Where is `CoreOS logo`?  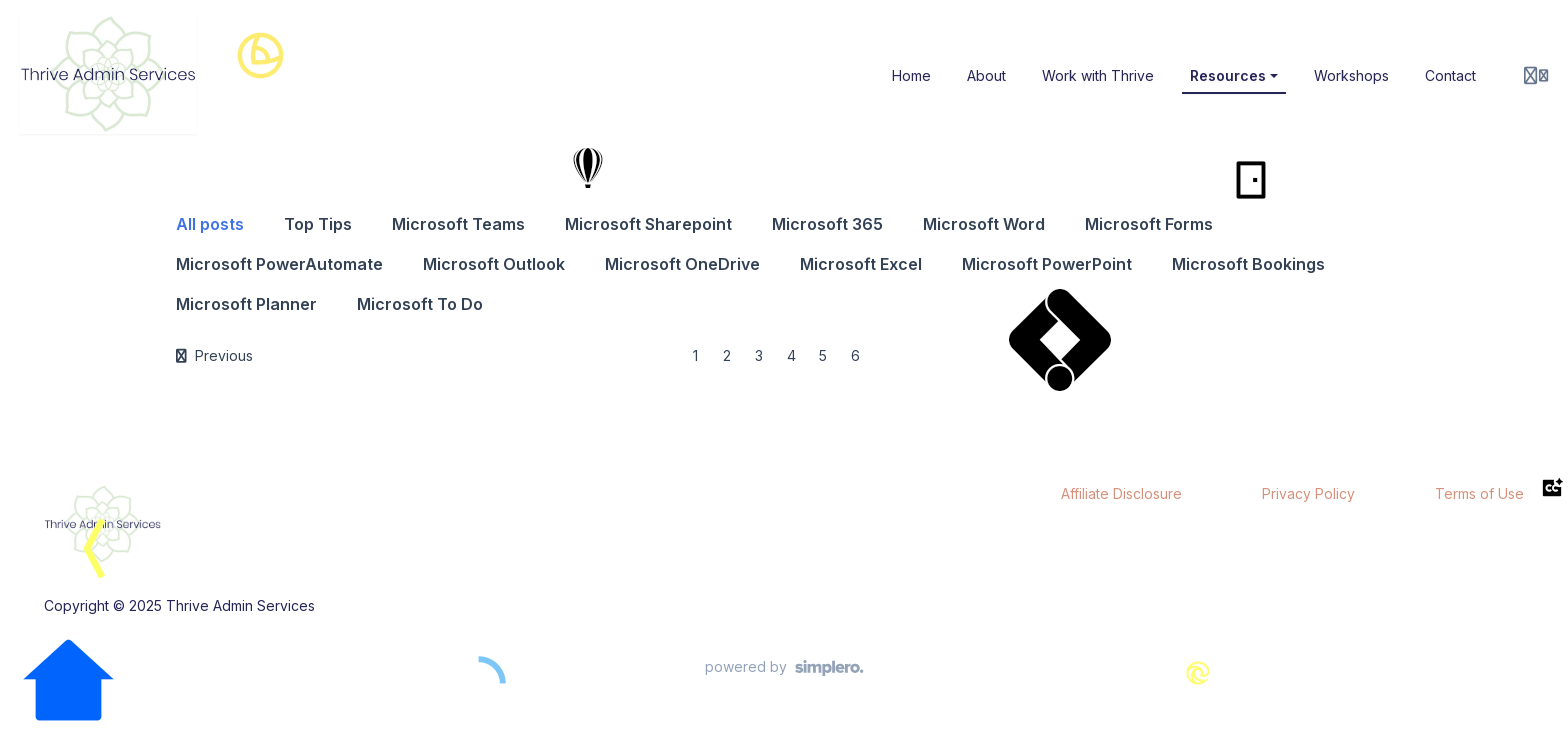 CoreOS logo is located at coordinates (260, 55).